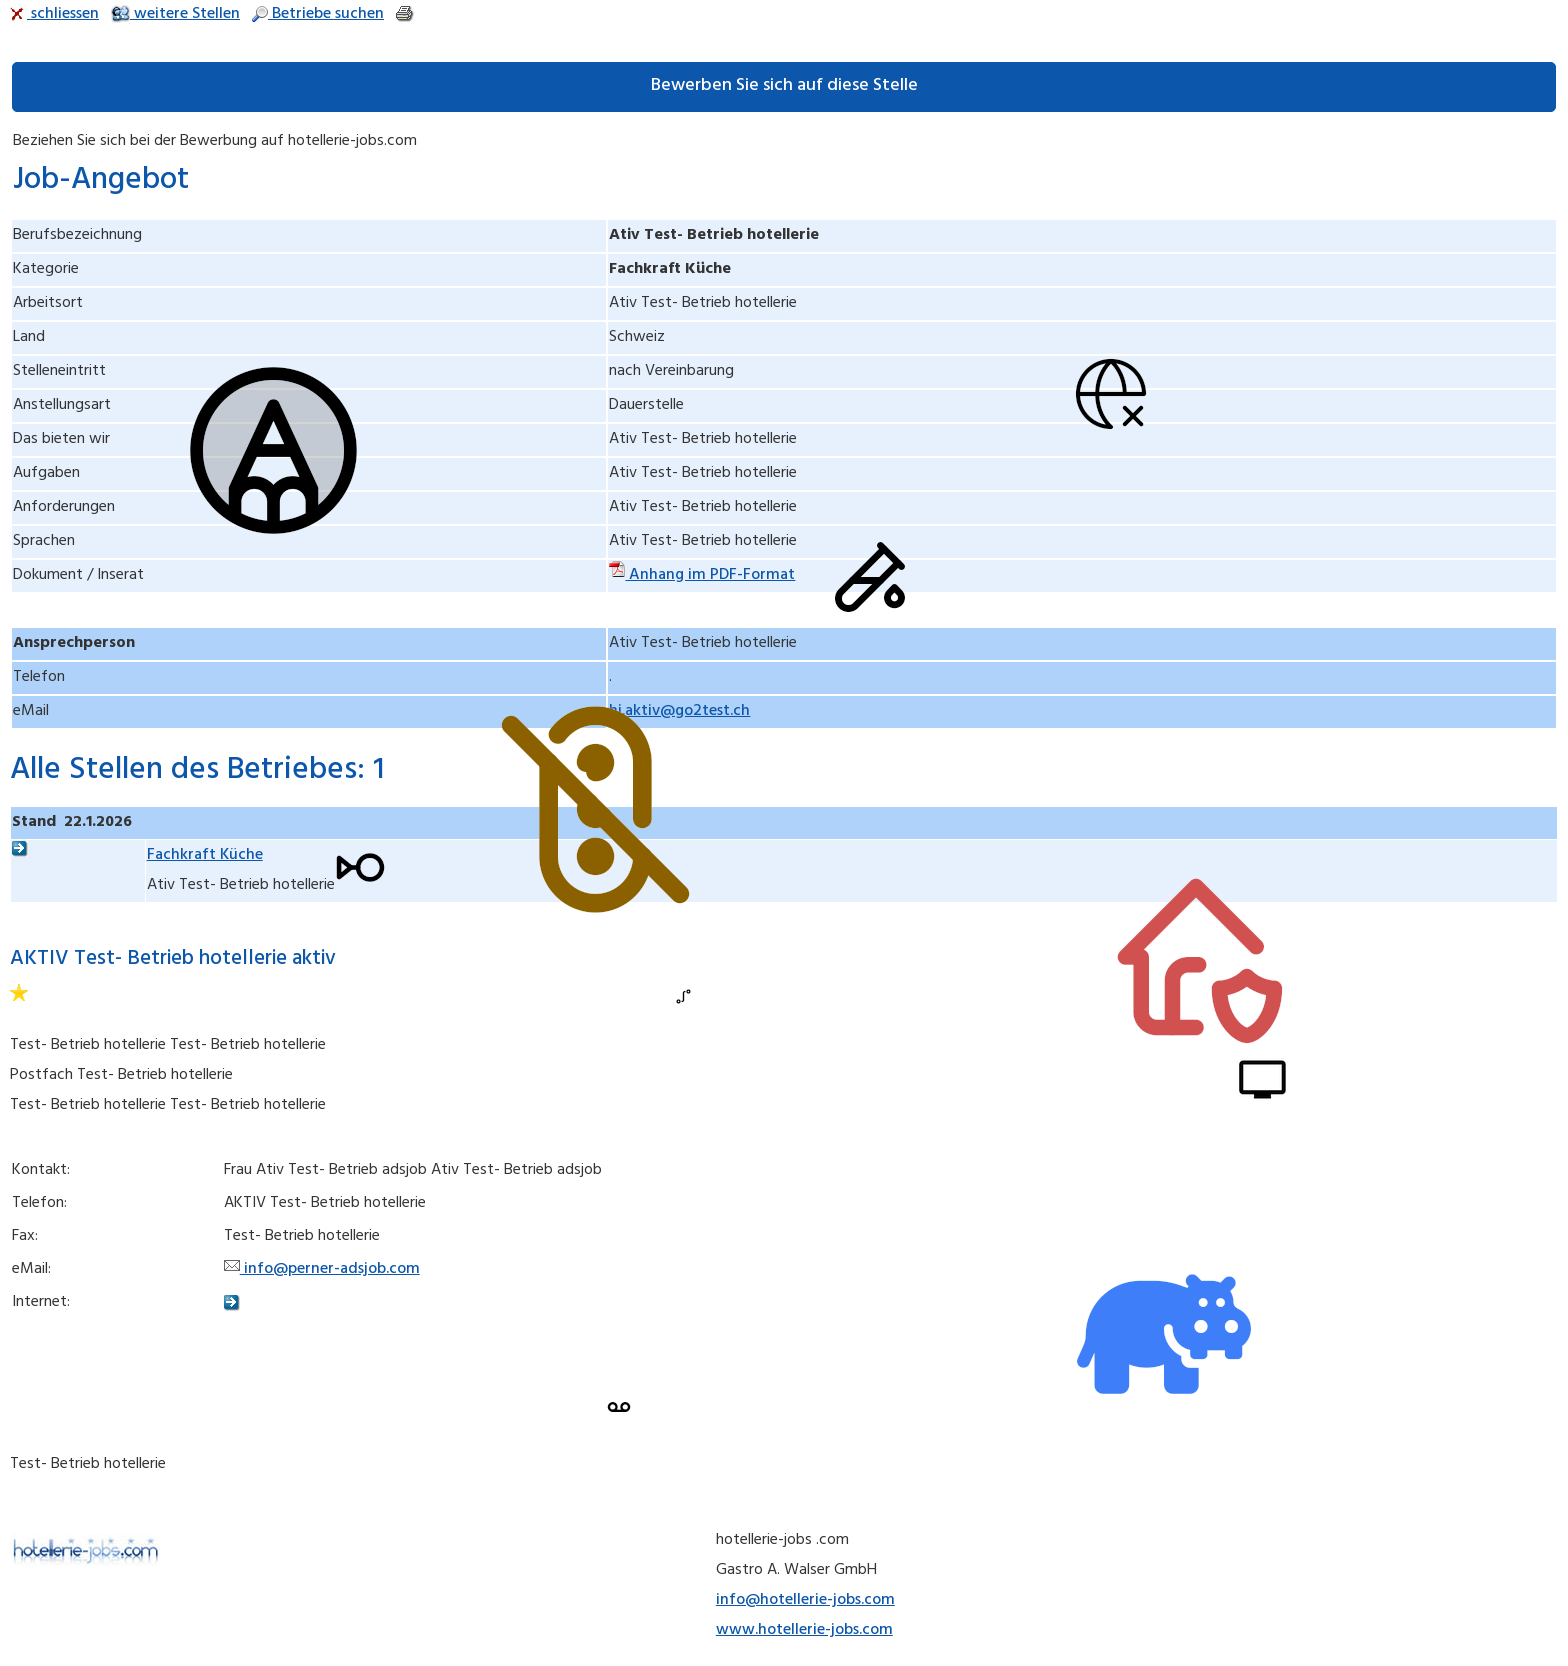 This screenshot has height=1666, width=1568. What do you see at coordinates (360, 867) in the screenshot?
I see `select third gender or non-binary option` at bounding box center [360, 867].